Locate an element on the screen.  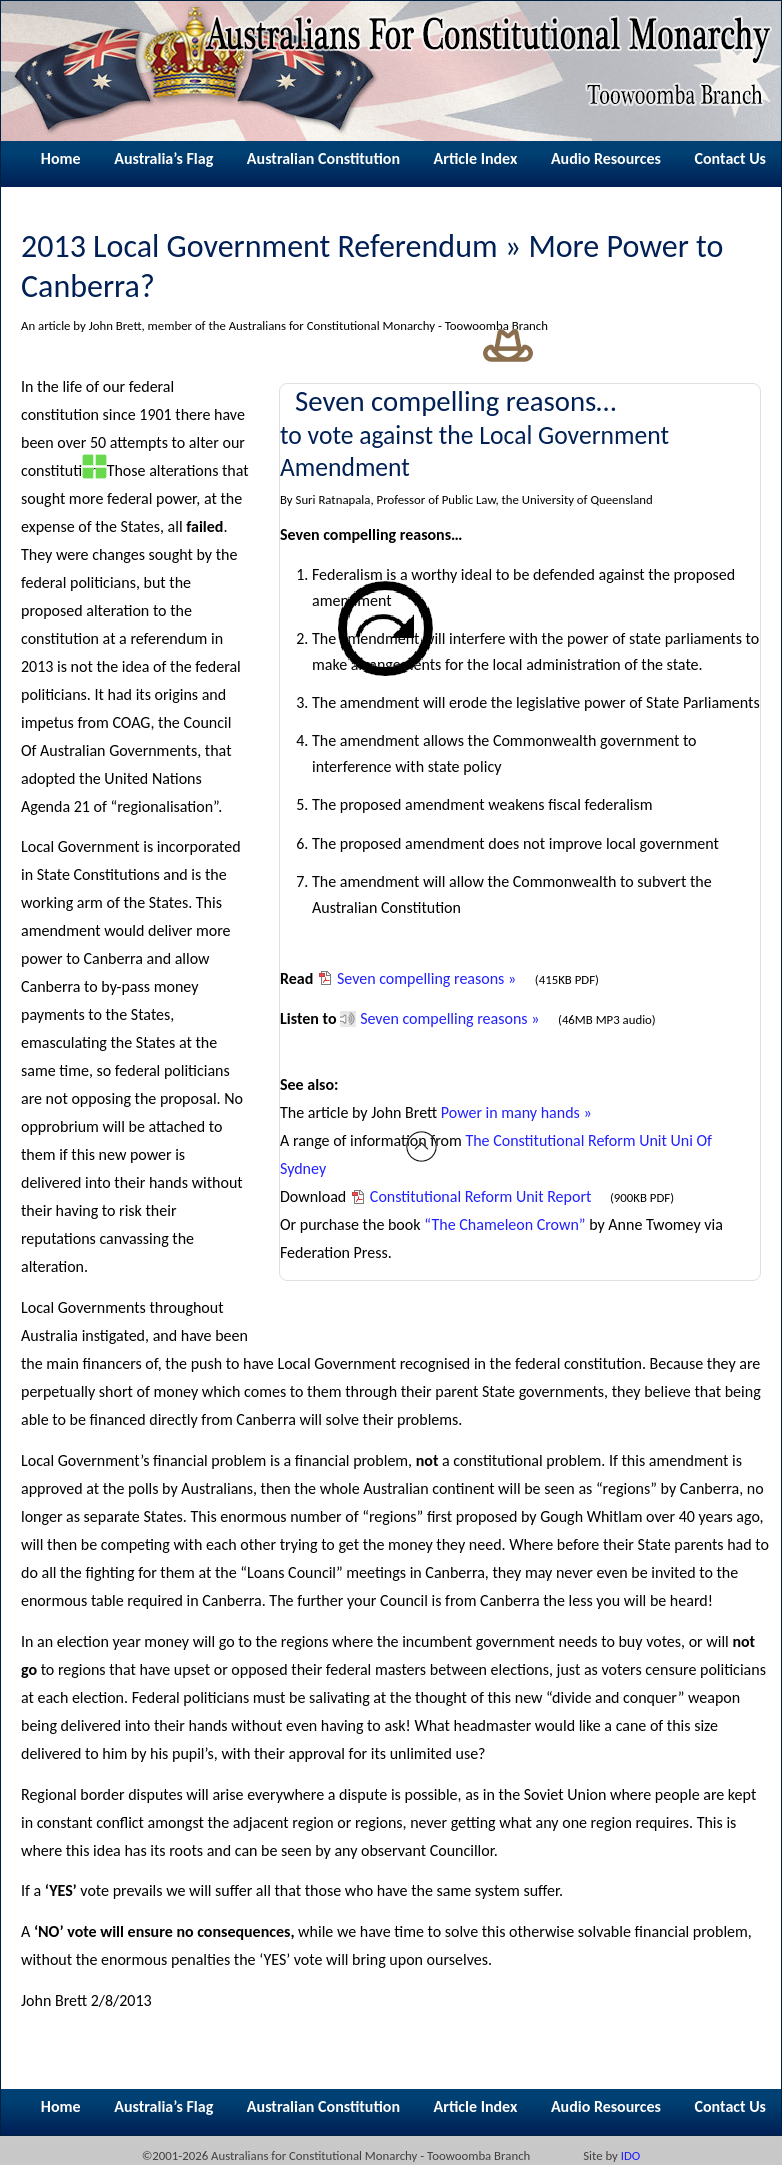
view items in grid layout is located at coordinates (94, 466).